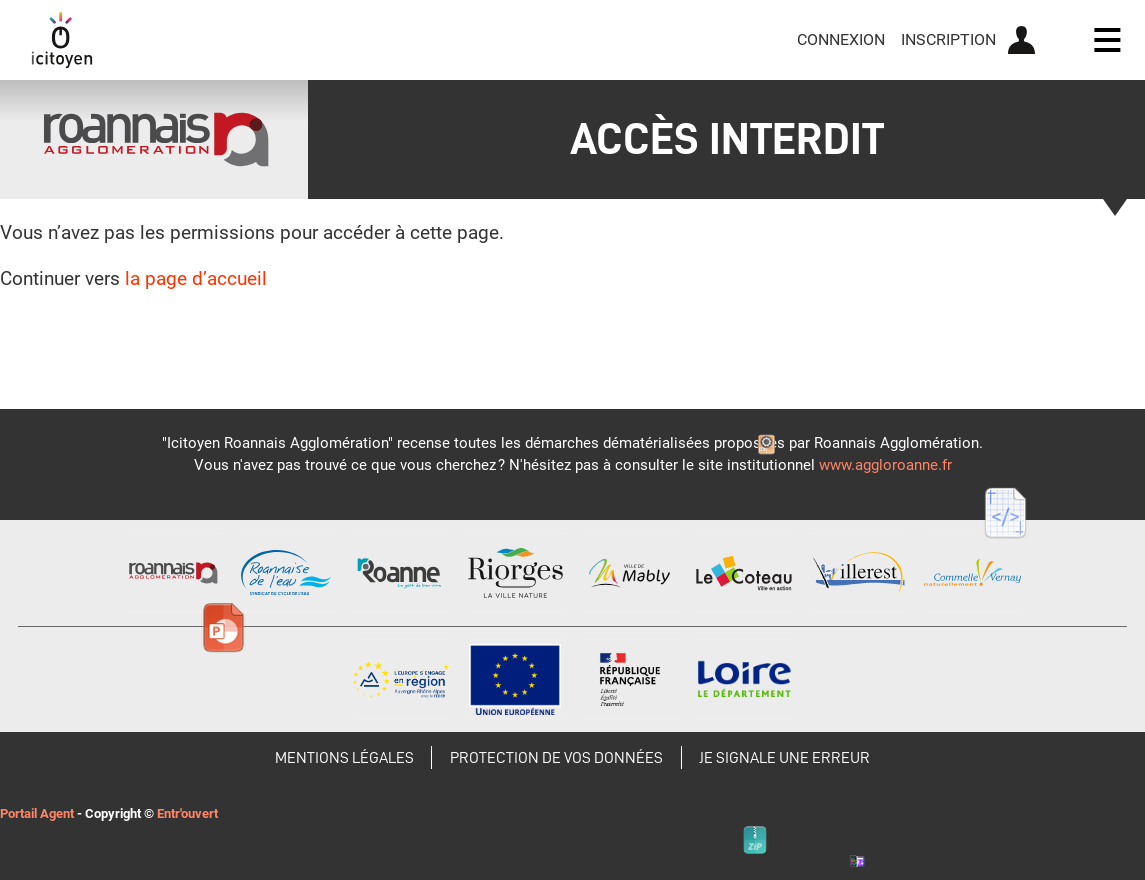 The width and height of the screenshot is (1145, 880). Describe the element at coordinates (766, 444) in the screenshot. I see `indicates package manager is processing updates` at that location.